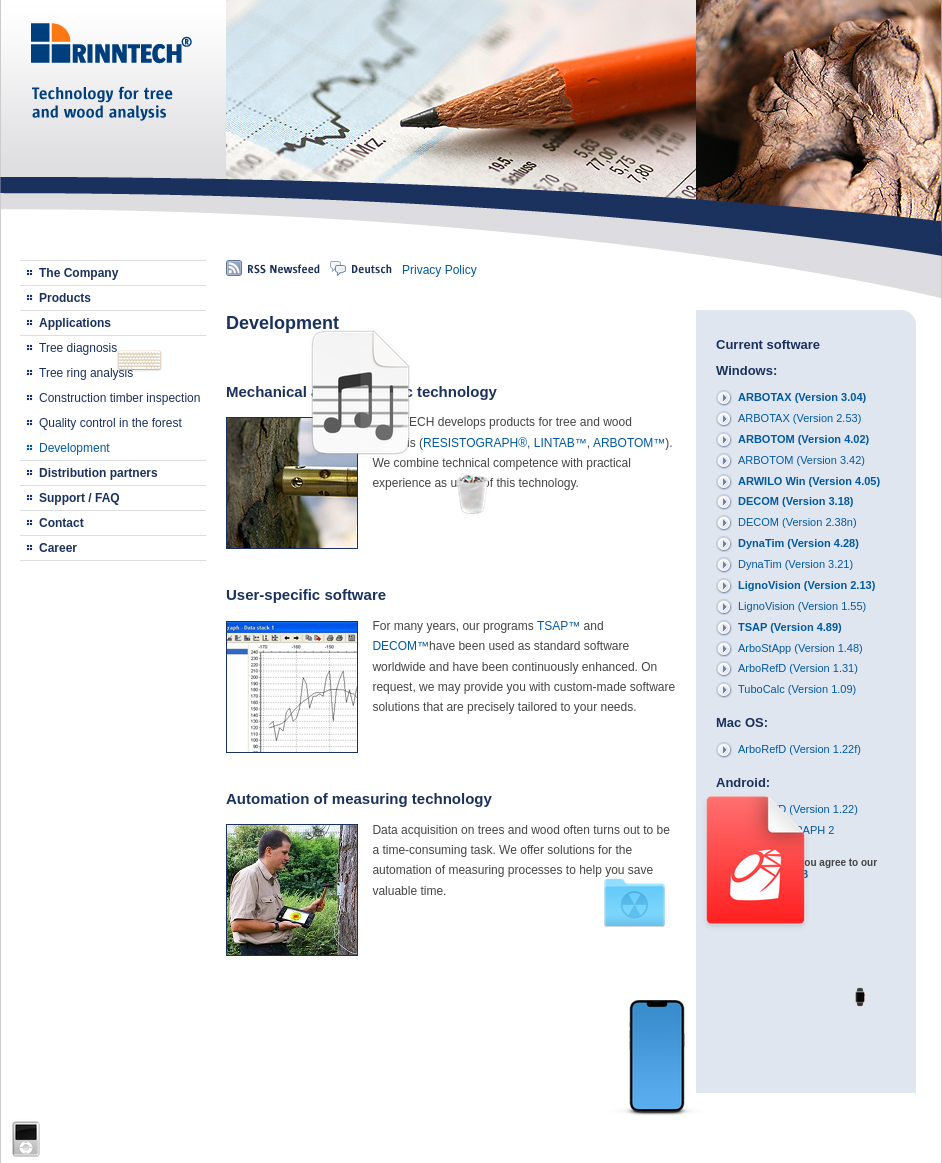  What do you see at coordinates (634, 902) in the screenshot?
I see `folder for files ready to burn to disc` at bounding box center [634, 902].